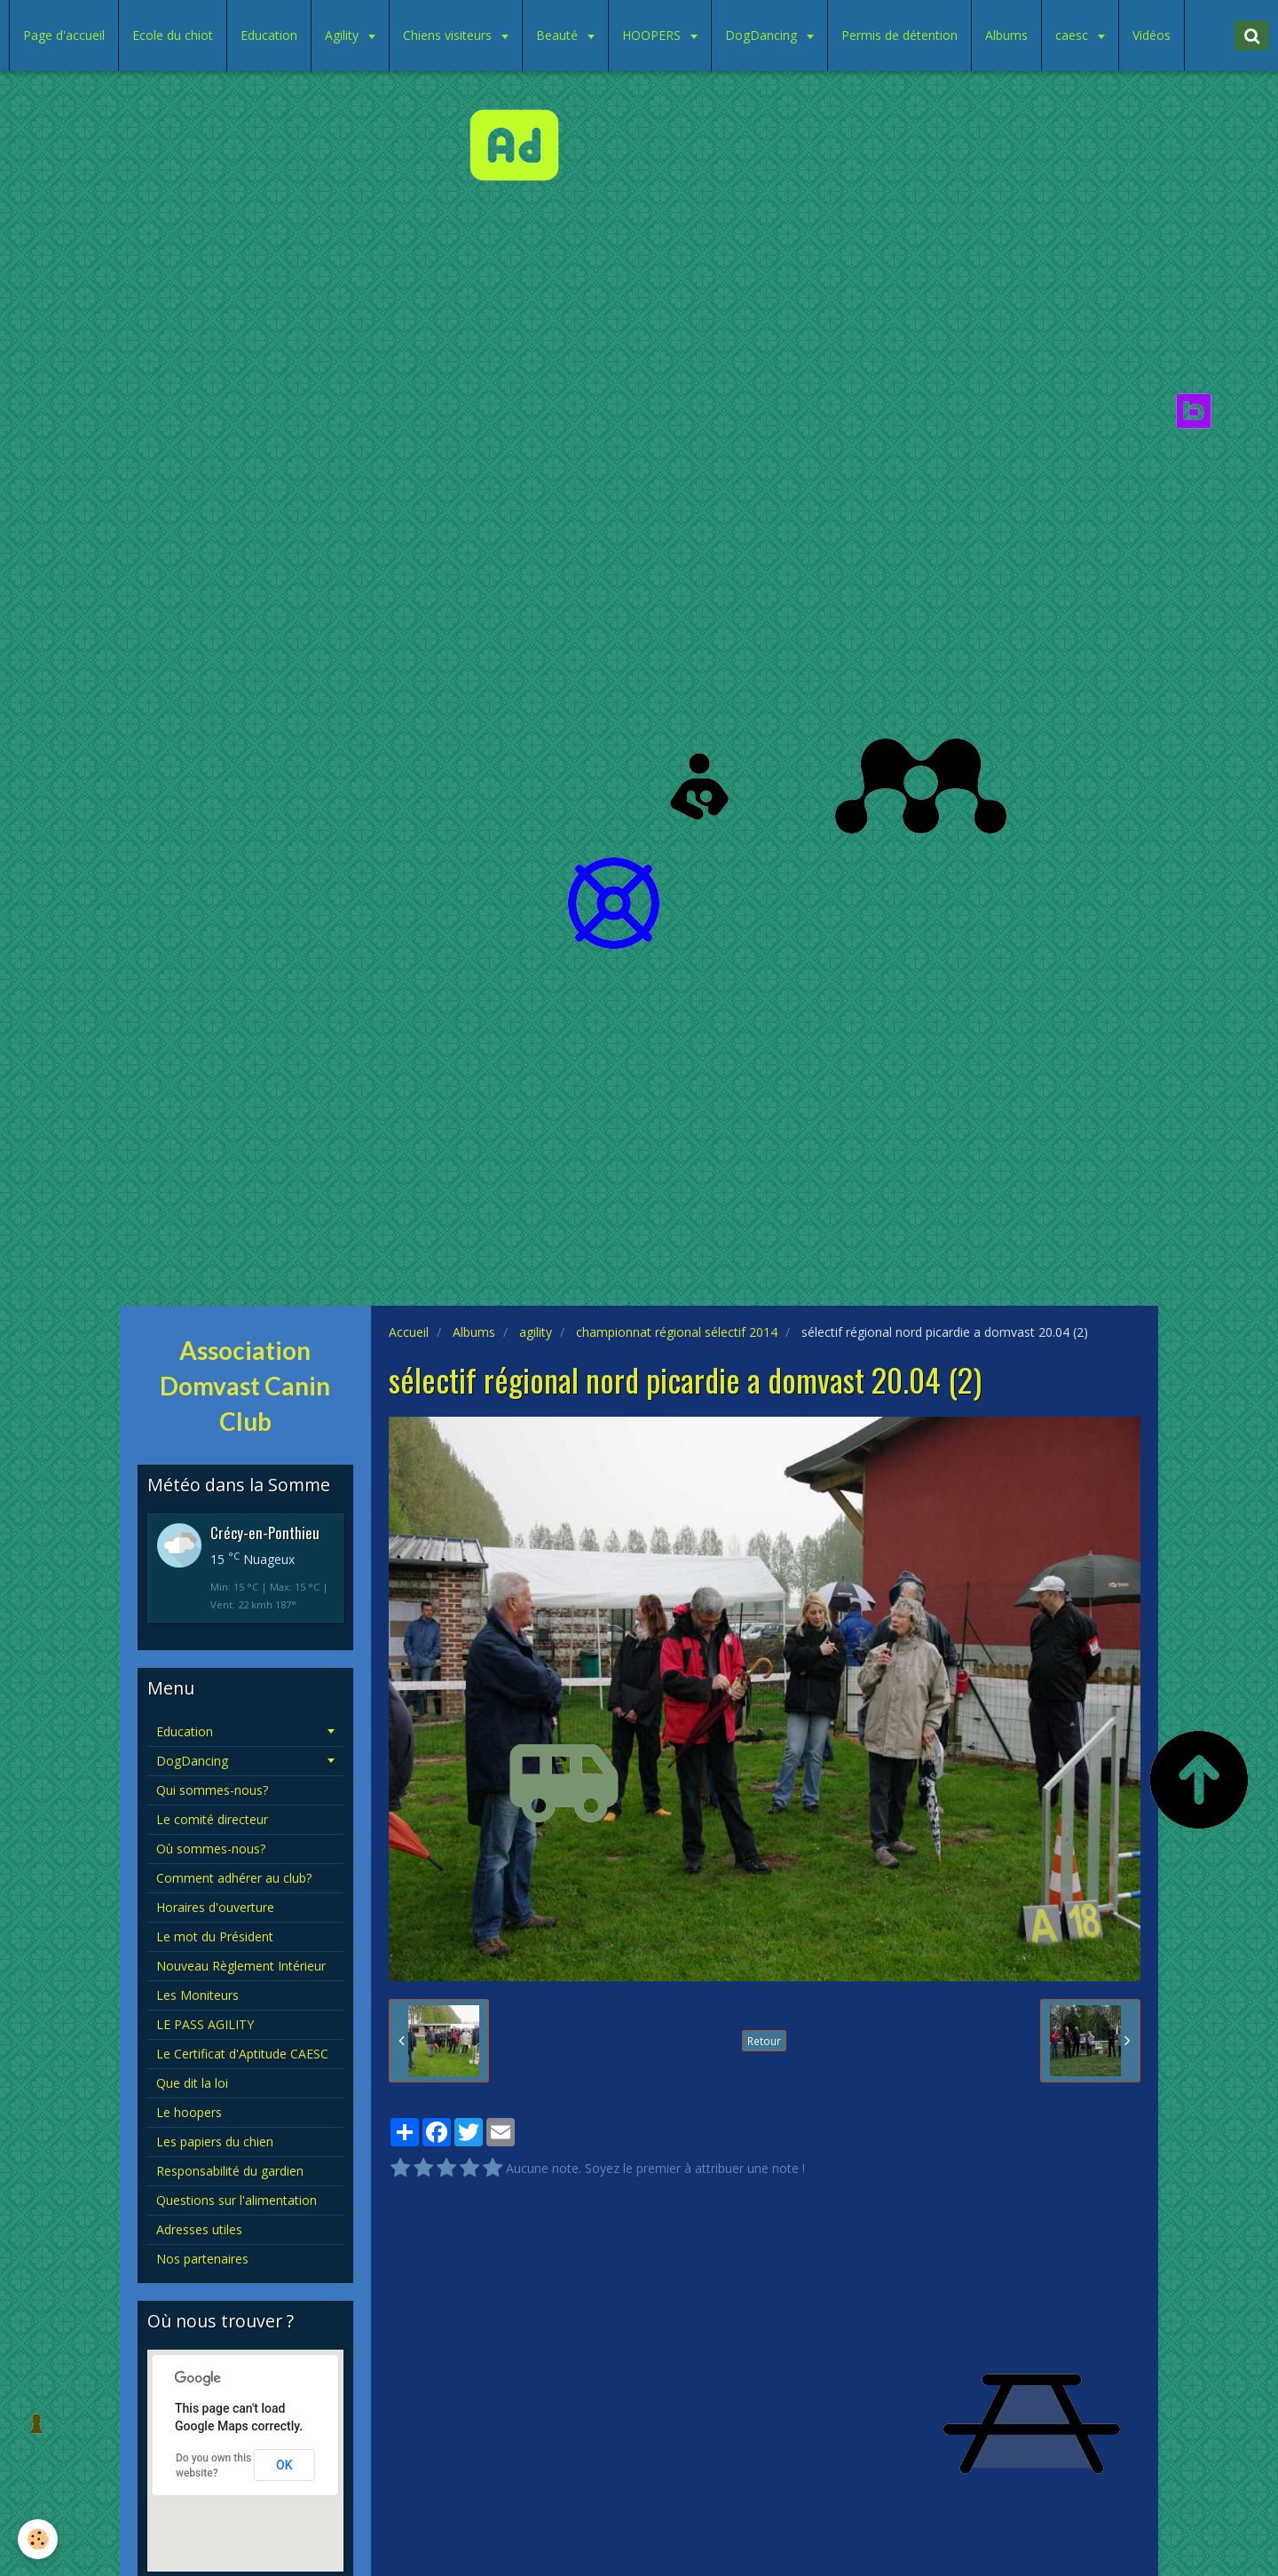 The height and width of the screenshot is (2576, 1278). I want to click on indicates a breastfeeding or nursing room, so click(699, 786).